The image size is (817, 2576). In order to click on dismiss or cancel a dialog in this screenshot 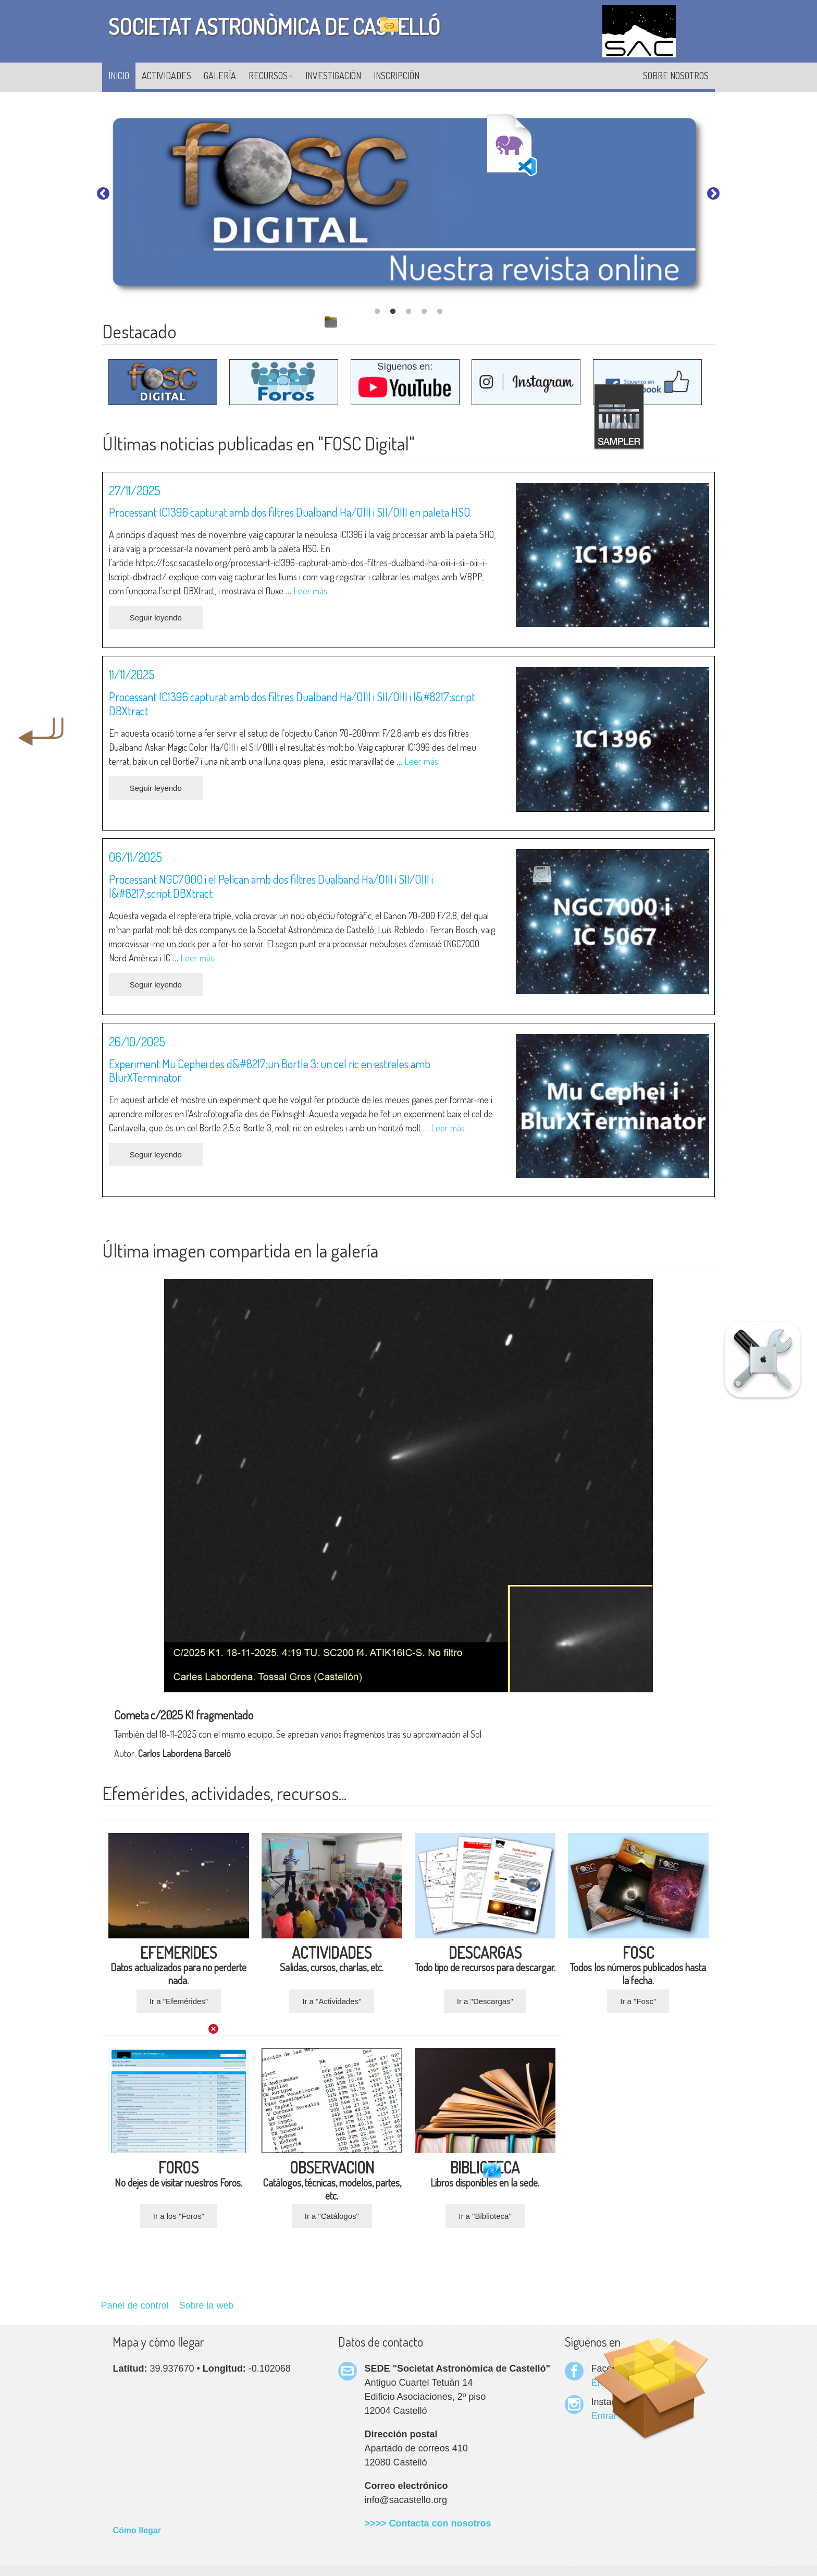, I will do `click(213, 2029)`.